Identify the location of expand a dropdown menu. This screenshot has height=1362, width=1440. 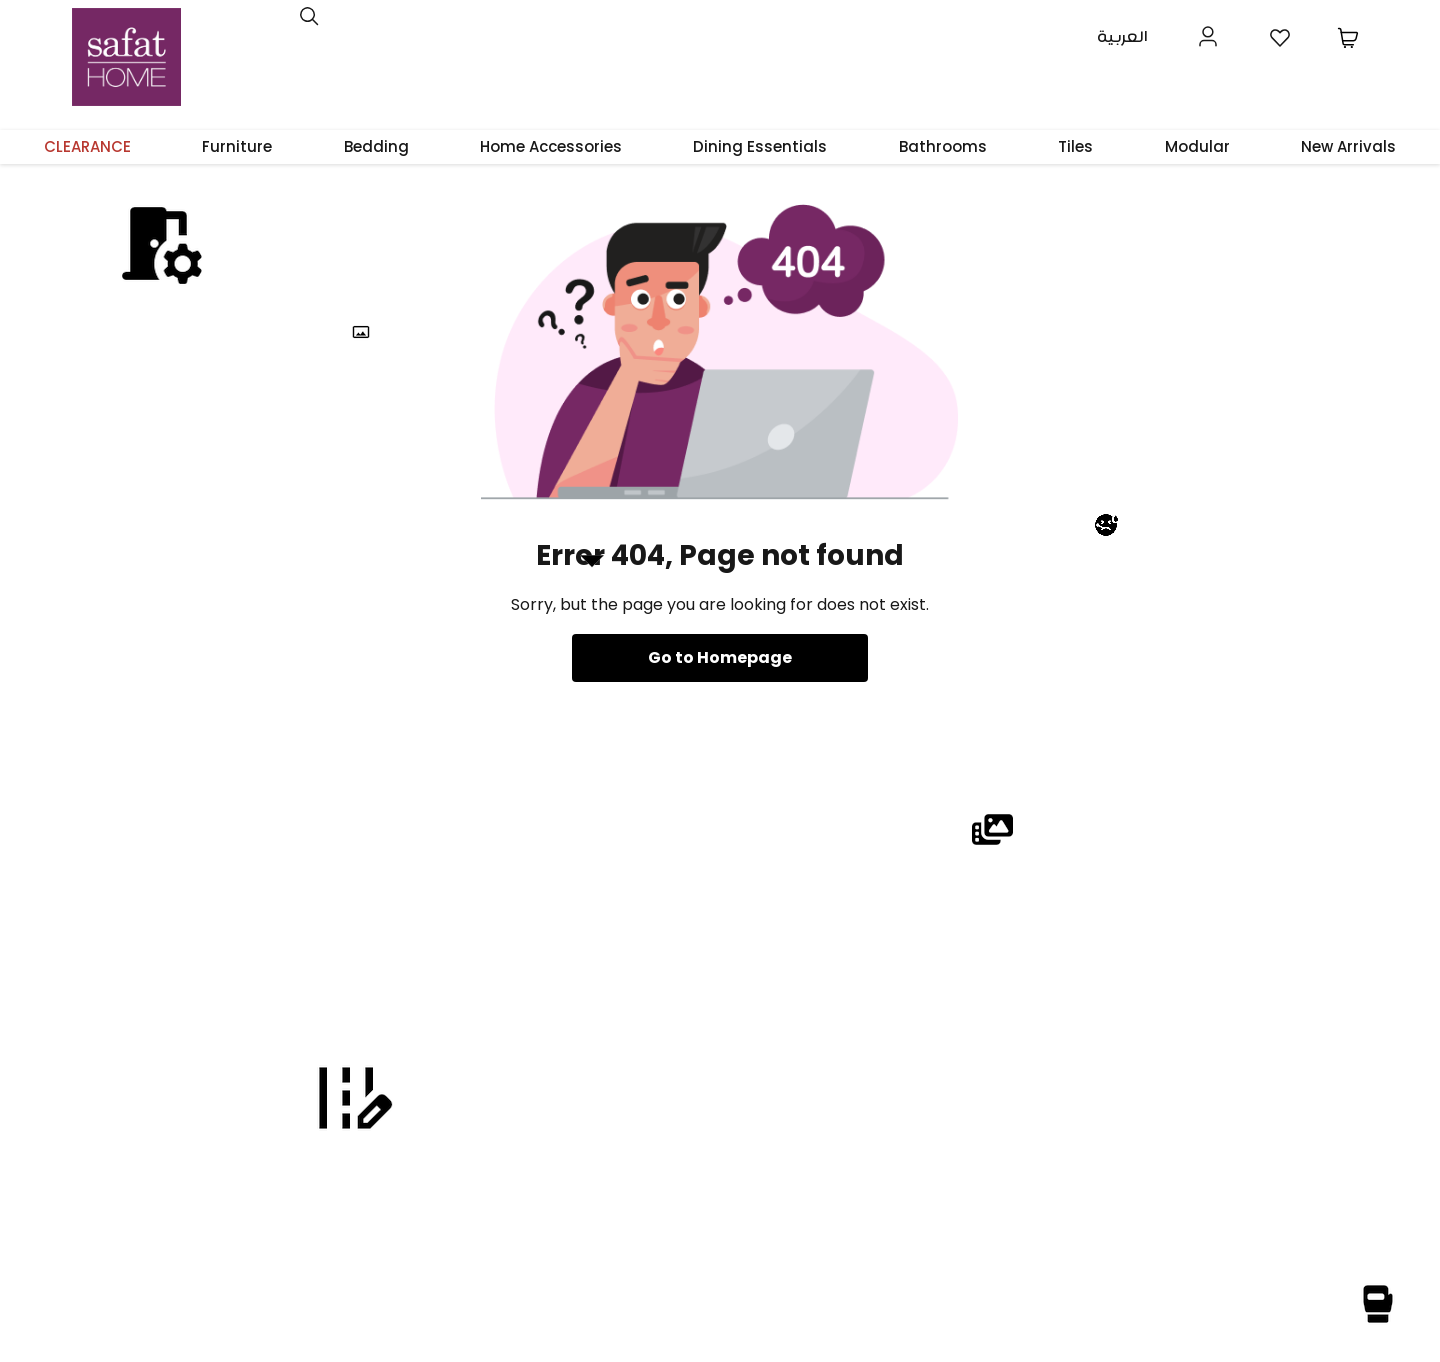
(592, 560).